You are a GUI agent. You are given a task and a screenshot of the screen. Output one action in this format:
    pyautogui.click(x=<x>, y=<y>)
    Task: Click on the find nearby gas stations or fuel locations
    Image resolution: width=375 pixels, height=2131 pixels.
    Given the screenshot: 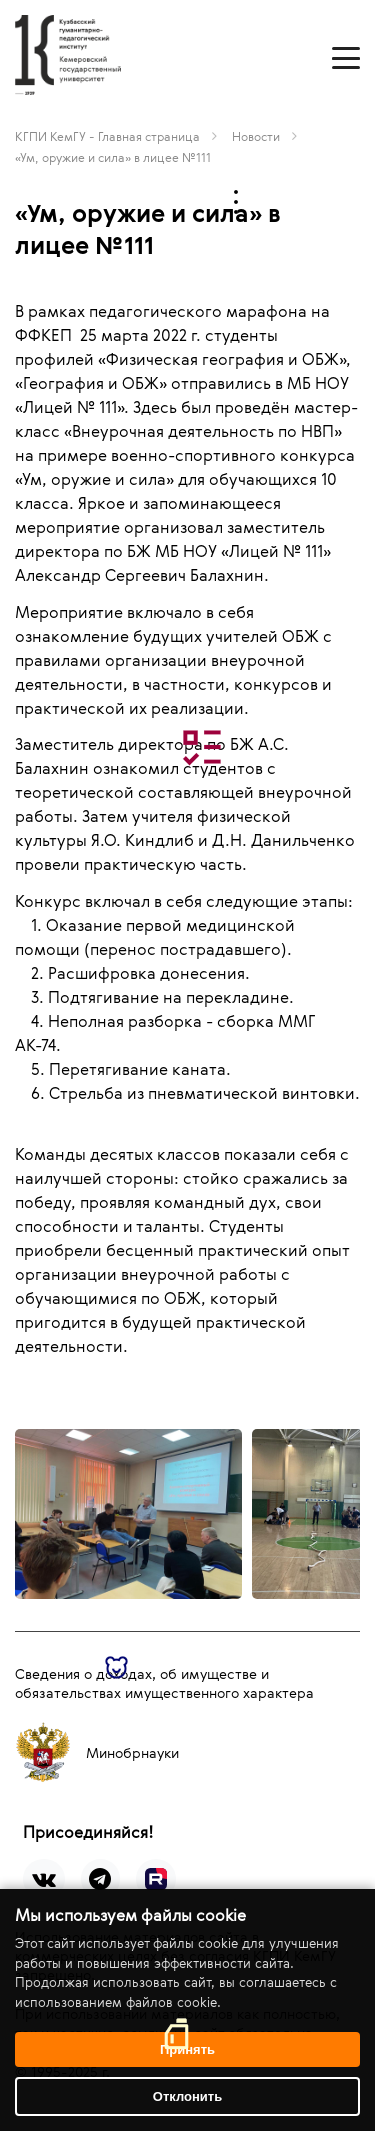 What is the action you would take?
    pyautogui.click(x=176, y=2034)
    